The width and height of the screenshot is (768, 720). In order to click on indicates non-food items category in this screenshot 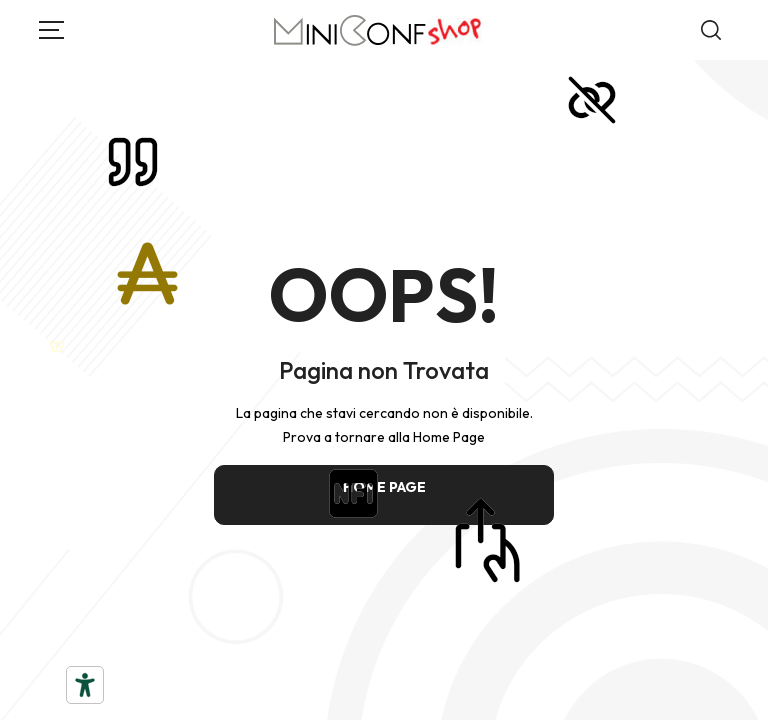, I will do `click(353, 493)`.